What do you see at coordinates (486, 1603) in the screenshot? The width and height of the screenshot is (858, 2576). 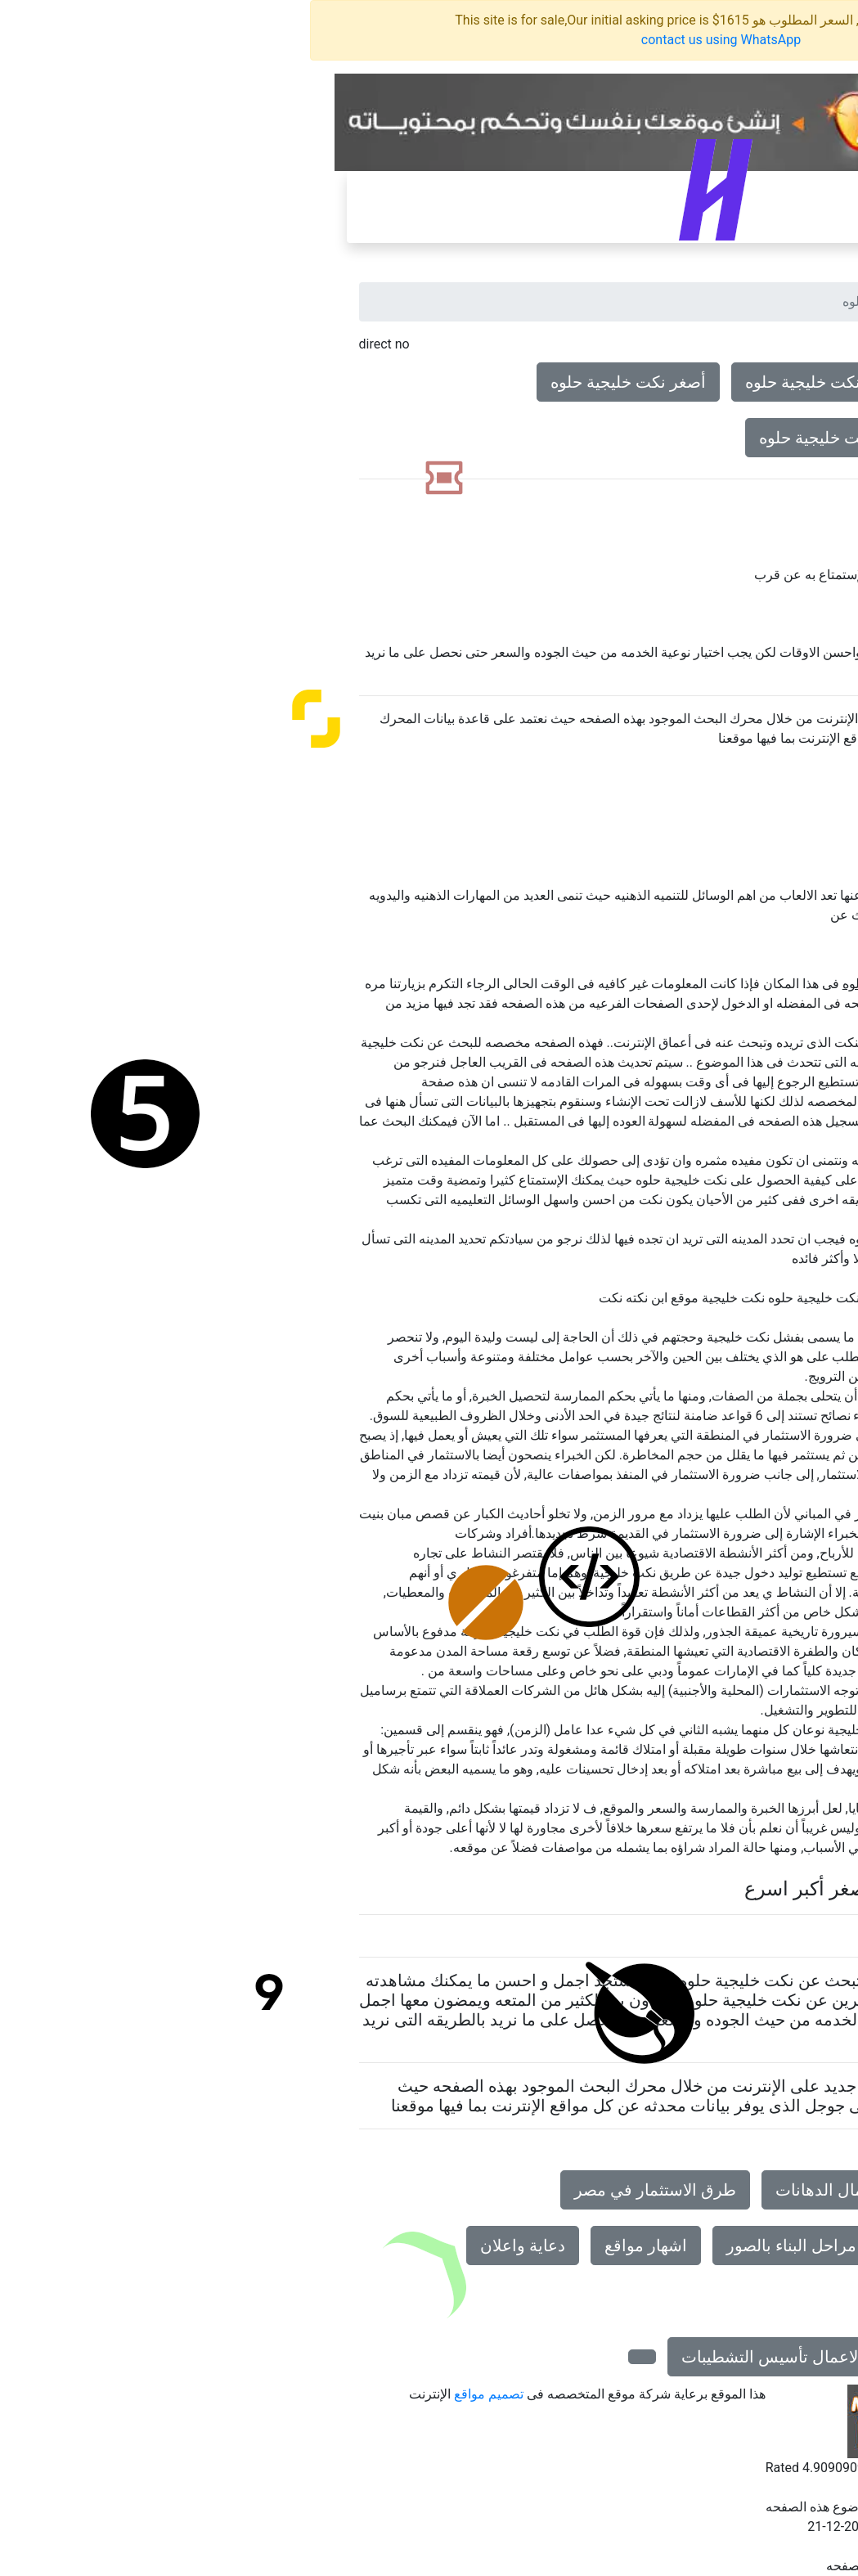 I see `indicates a prohibited or blocked action` at bounding box center [486, 1603].